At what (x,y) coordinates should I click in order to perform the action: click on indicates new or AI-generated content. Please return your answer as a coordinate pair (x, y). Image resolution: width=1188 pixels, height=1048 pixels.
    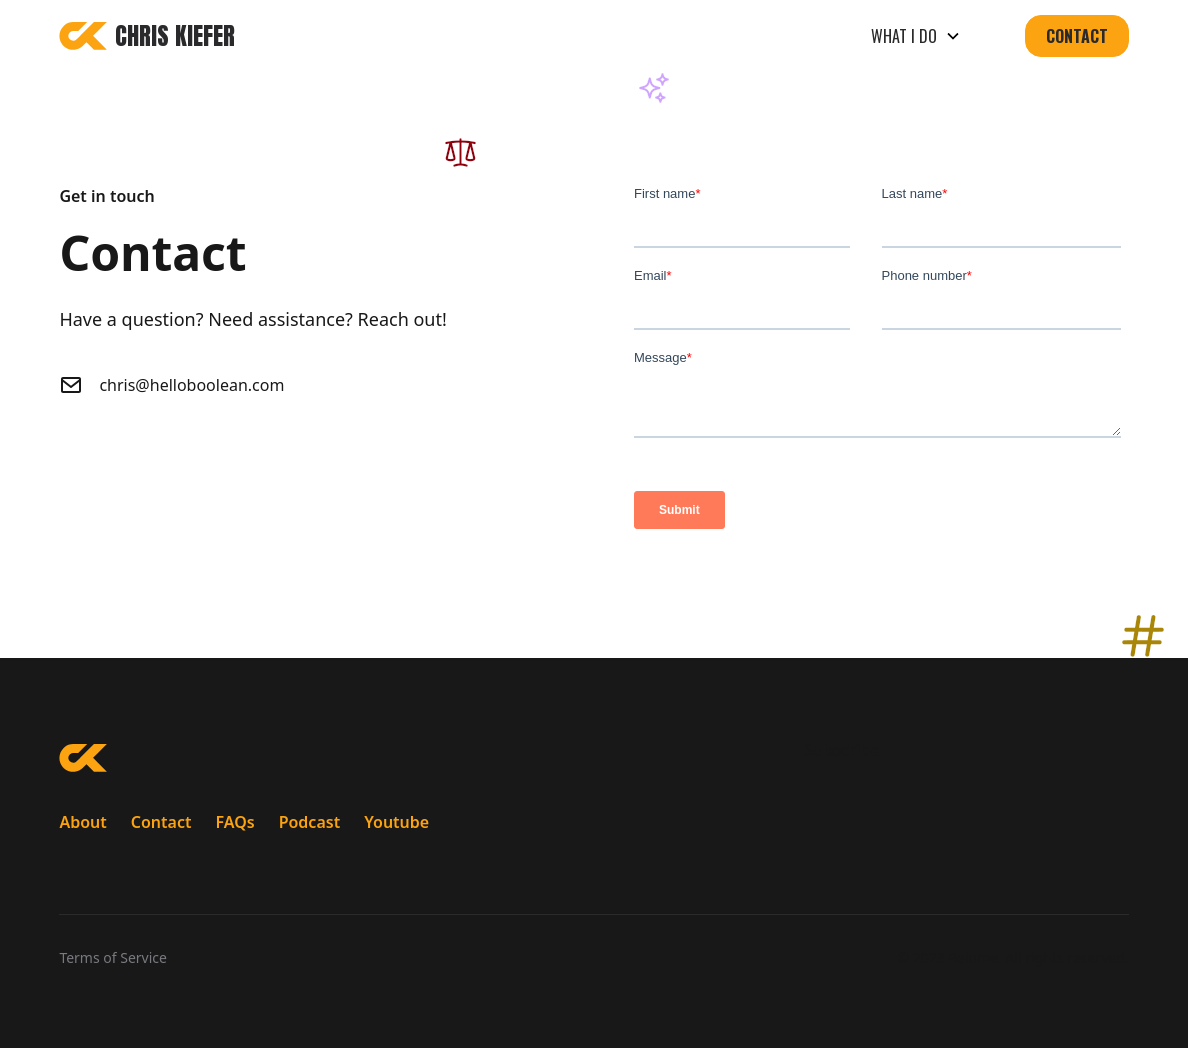
    Looking at the image, I should click on (654, 88).